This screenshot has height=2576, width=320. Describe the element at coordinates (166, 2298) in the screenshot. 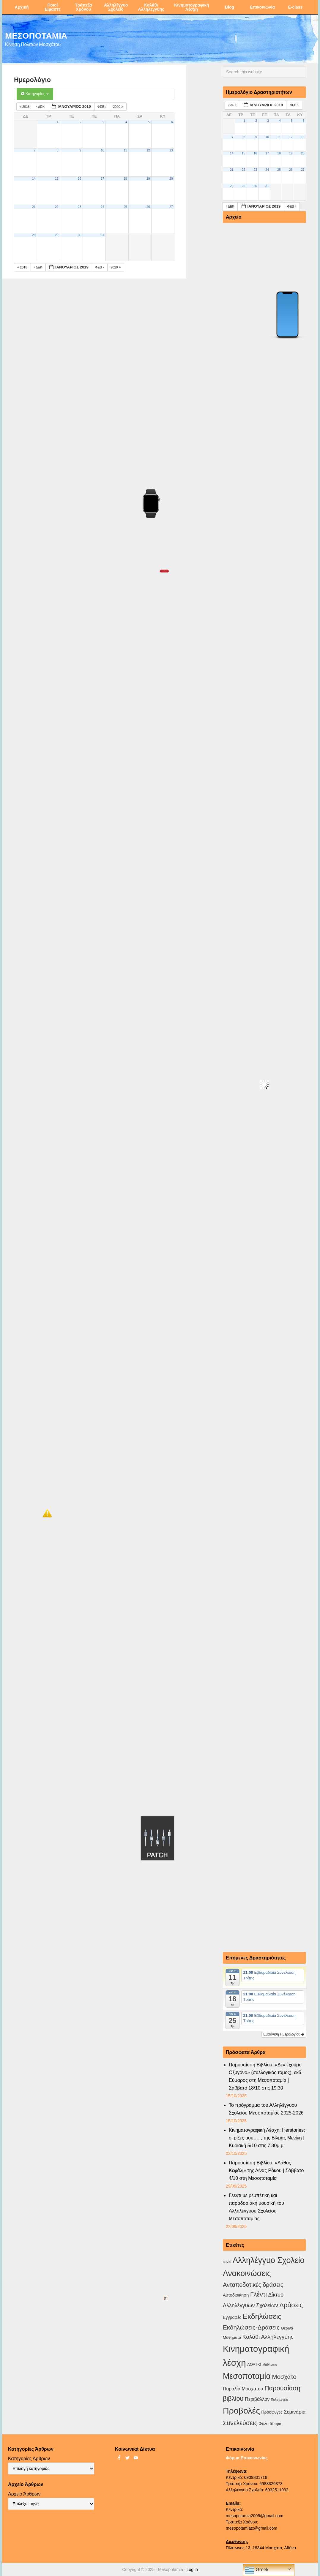

I see `a toml configuration file` at that location.